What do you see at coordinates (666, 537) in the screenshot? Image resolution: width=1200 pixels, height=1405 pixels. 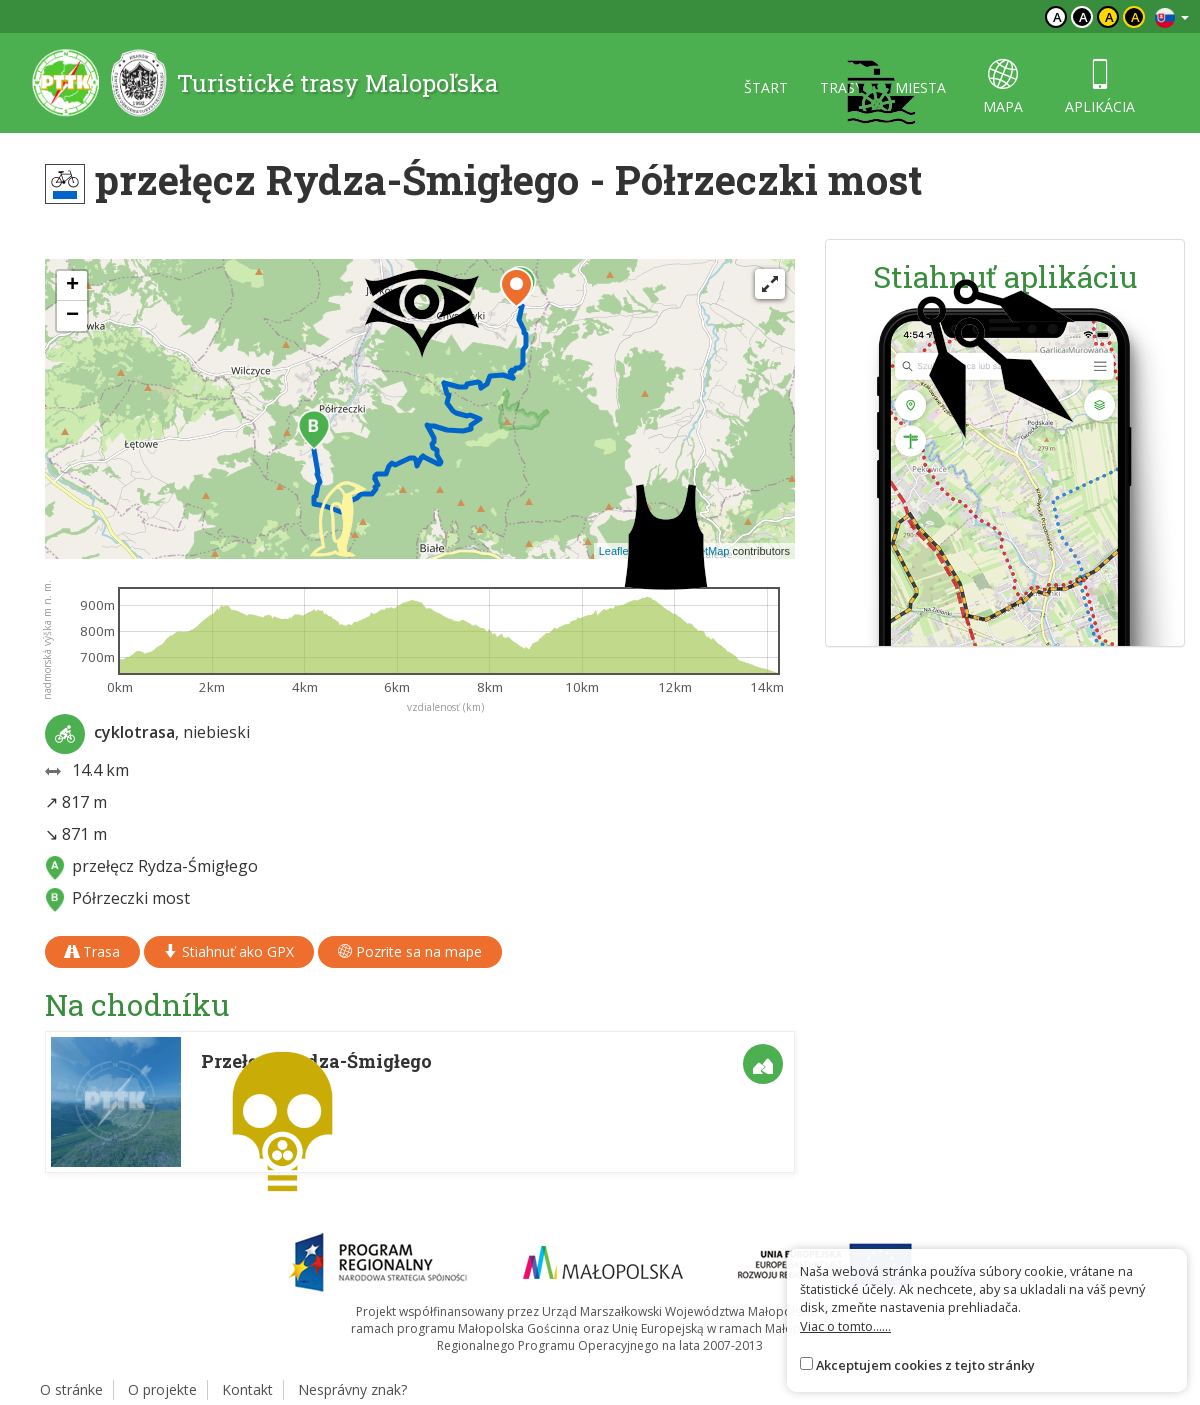 I see `browse sleeveless tops in clothing store` at bounding box center [666, 537].